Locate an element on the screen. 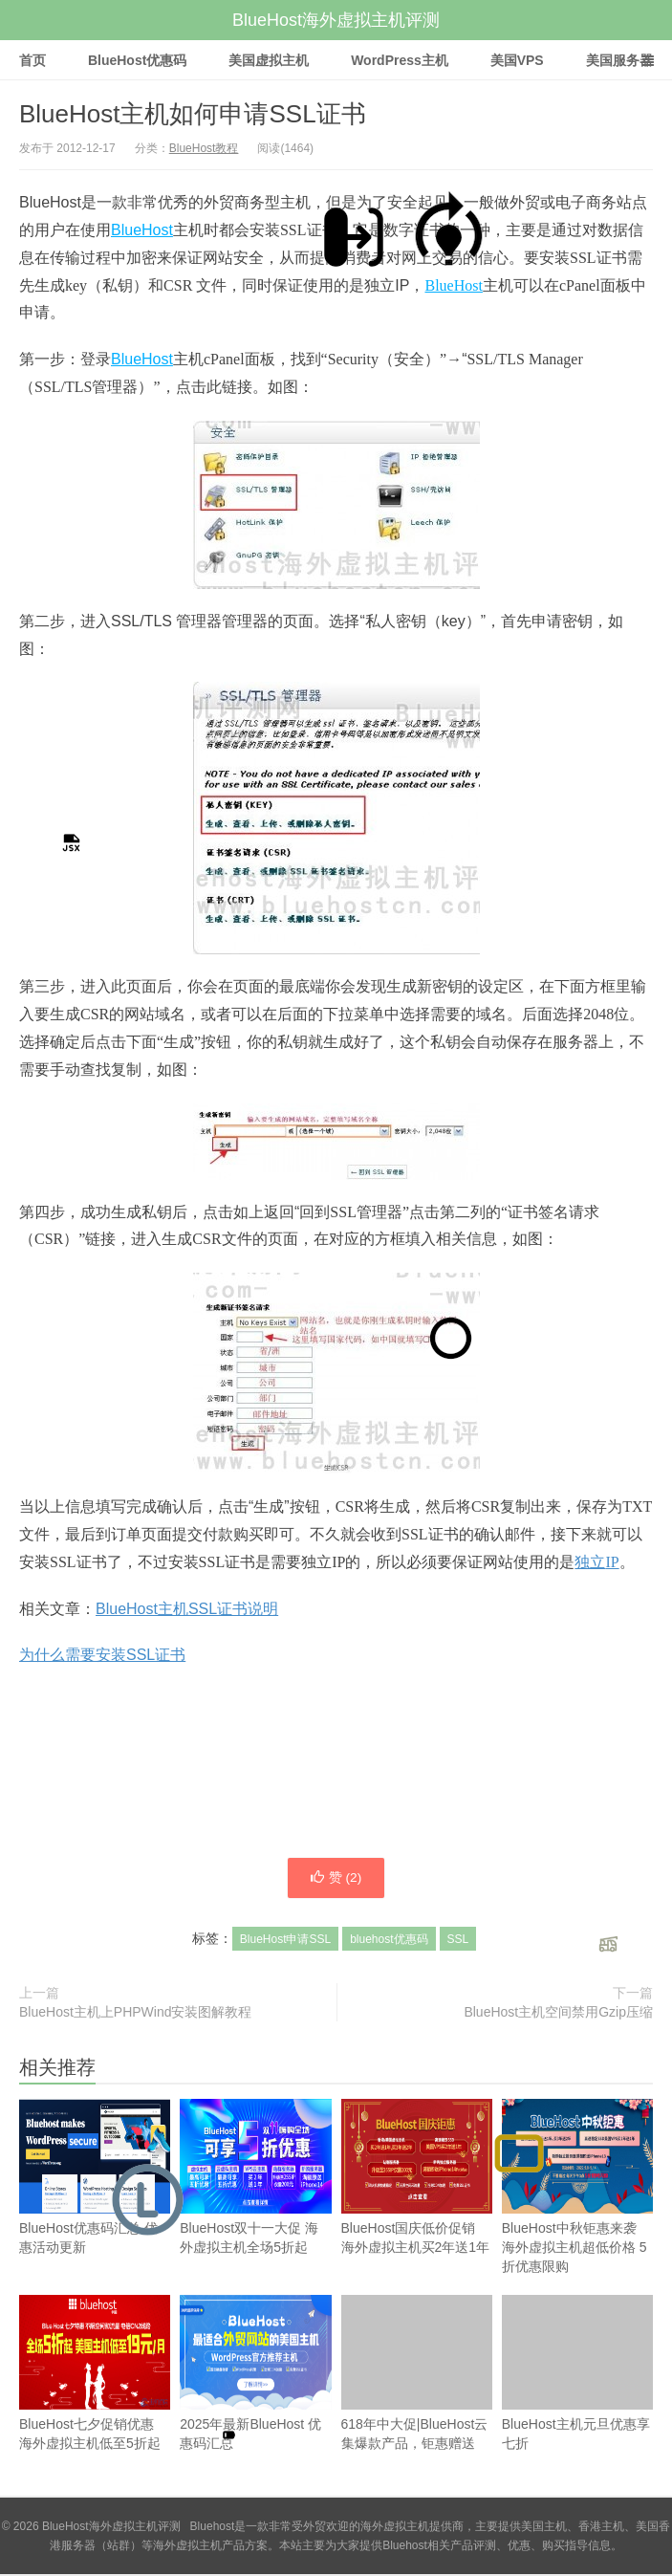 The width and height of the screenshot is (672, 2576). indicates a "large" size option is located at coordinates (147, 2199).